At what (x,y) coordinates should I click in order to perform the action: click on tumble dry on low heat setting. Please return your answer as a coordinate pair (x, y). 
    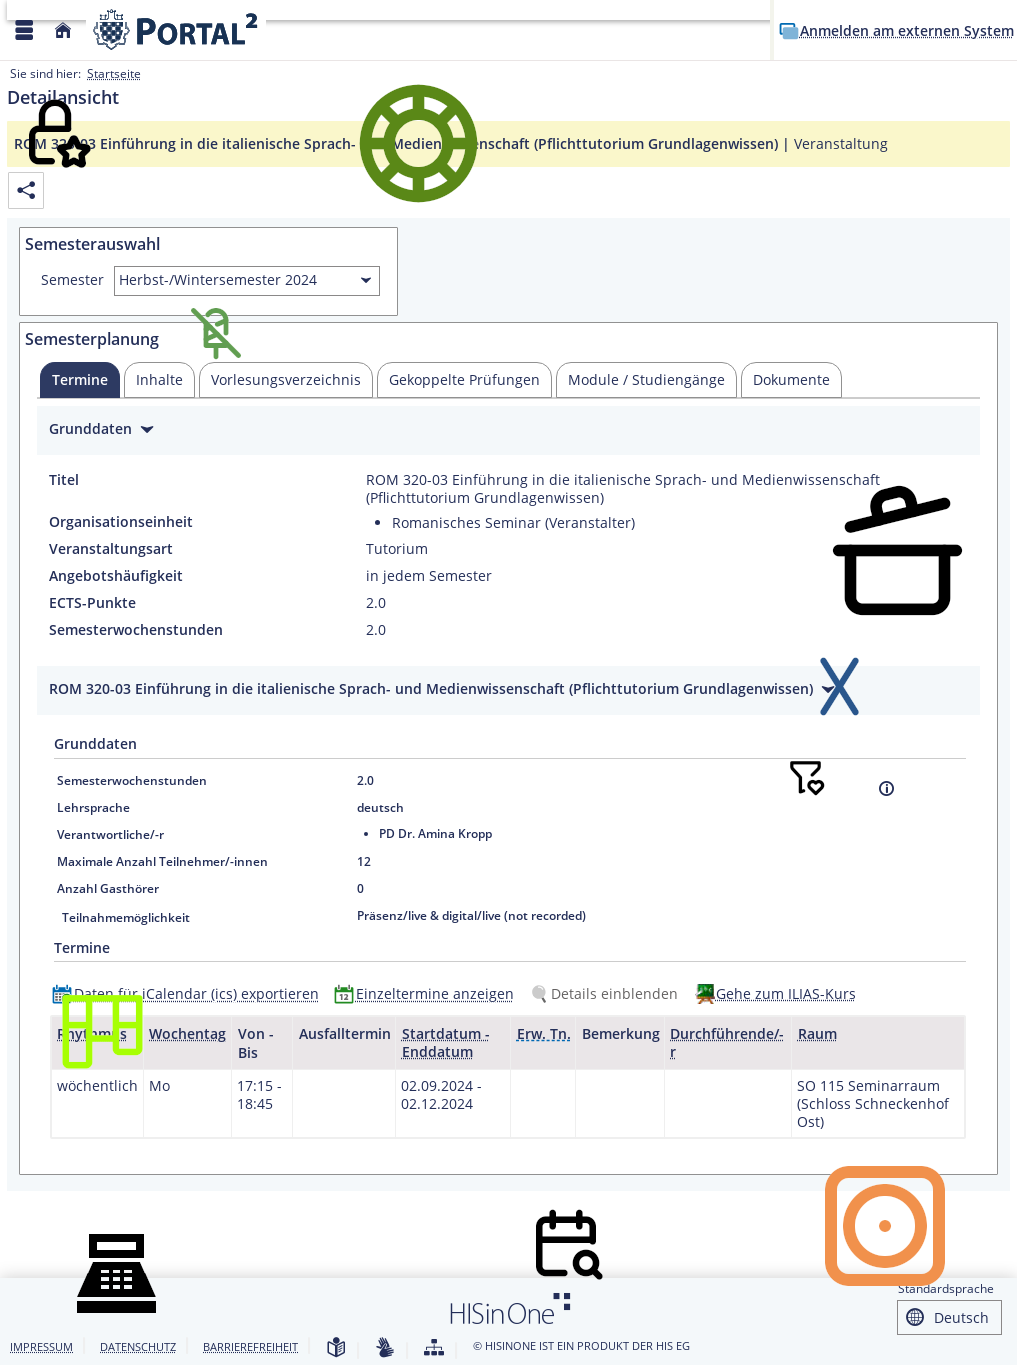
    Looking at the image, I should click on (885, 1226).